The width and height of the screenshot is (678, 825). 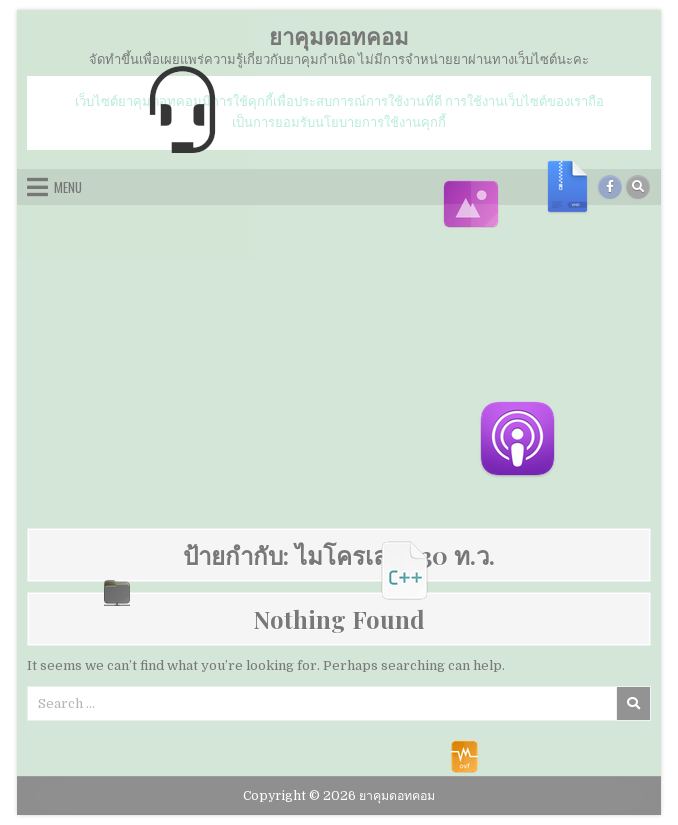 I want to click on access files stored on a remote server, so click(x=117, y=593).